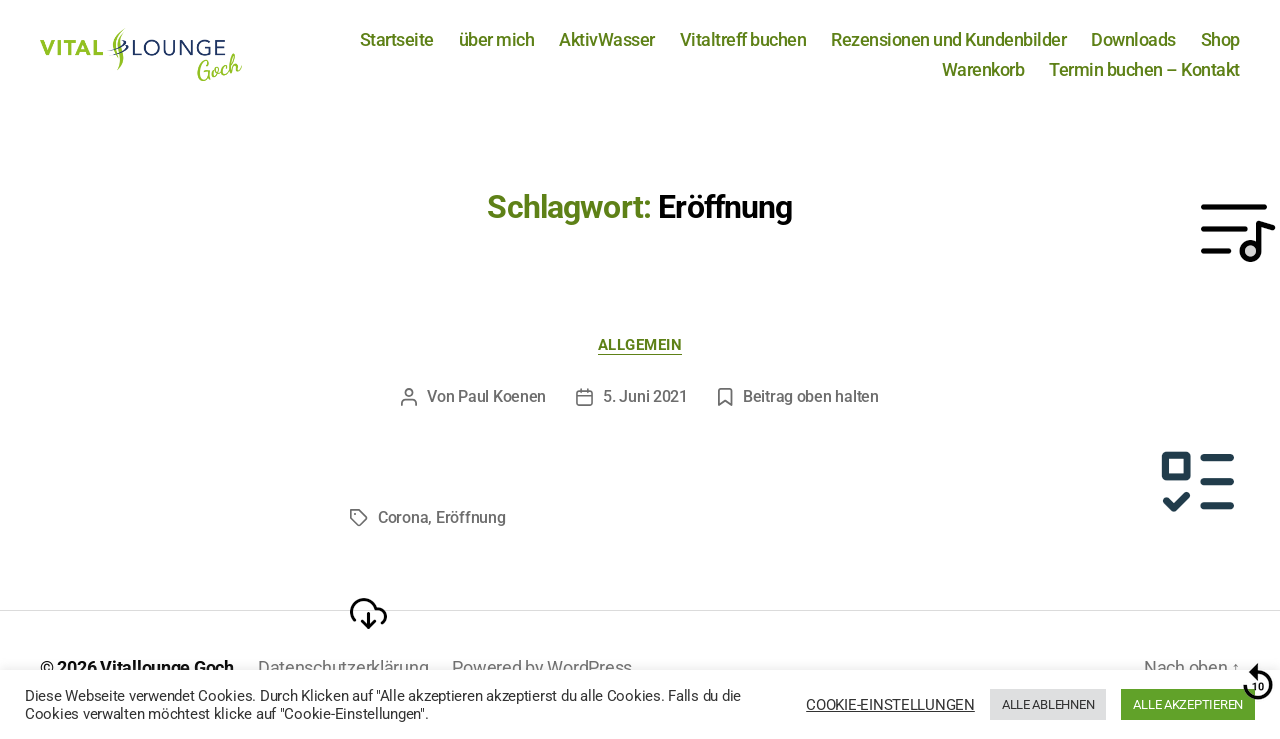  What do you see at coordinates (1195, 480) in the screenshot?
I see `view task list or checklist` at bounding box center [1195, 480].